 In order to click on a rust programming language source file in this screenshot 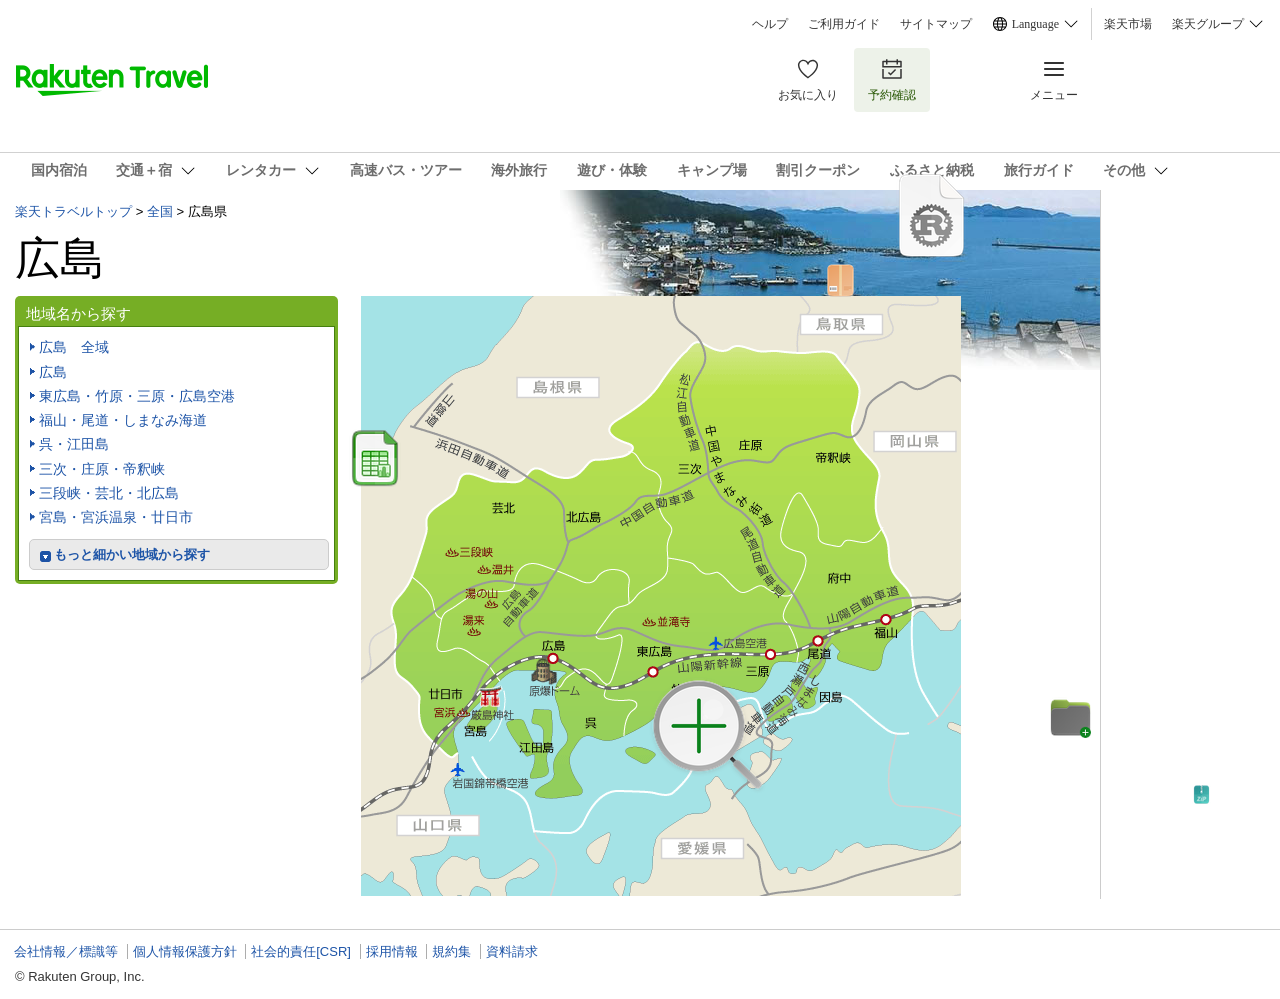, I will do `click(931, 215)`.